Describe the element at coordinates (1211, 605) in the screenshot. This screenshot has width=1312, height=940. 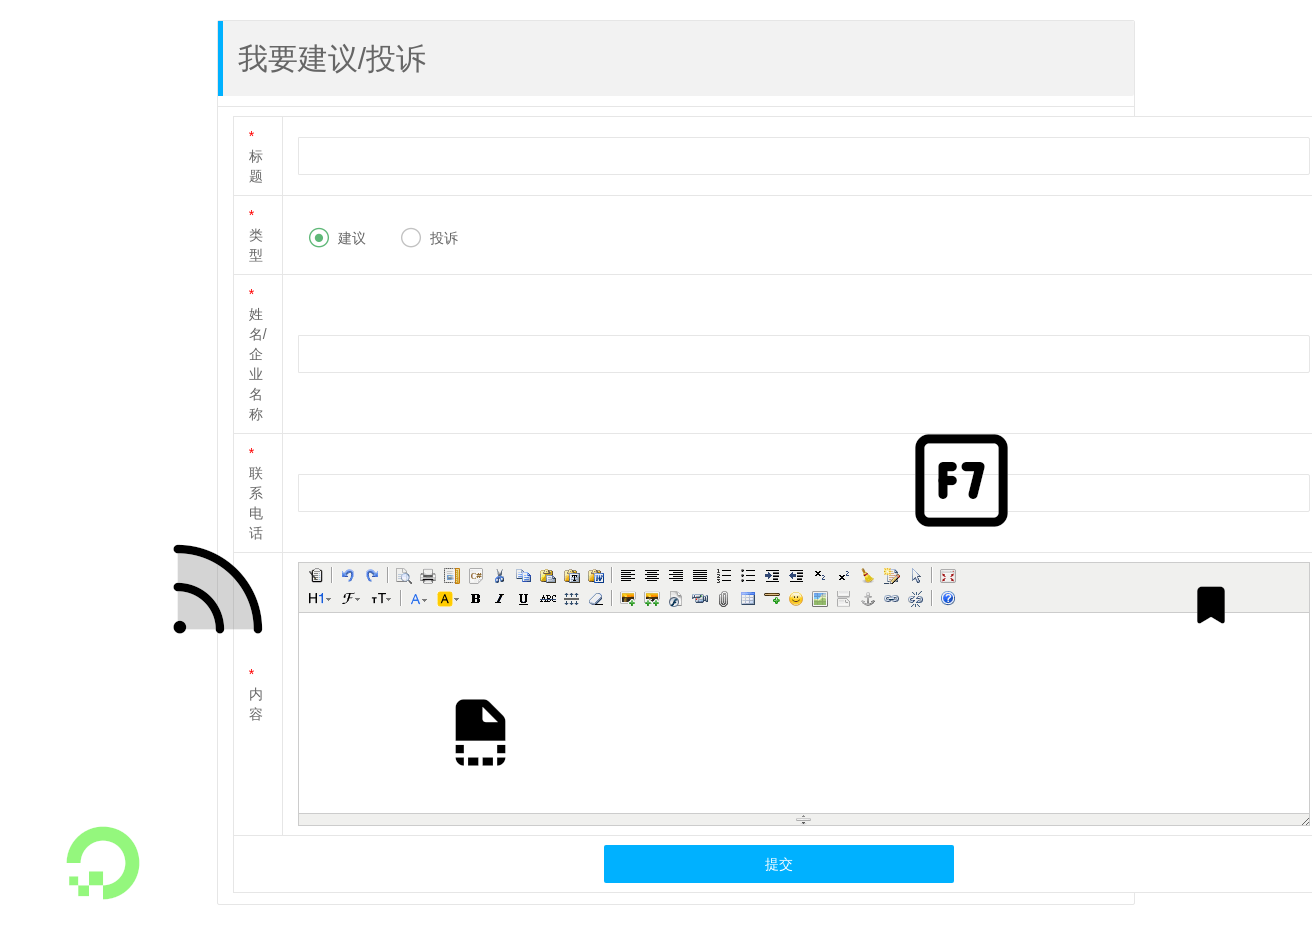
I see `save this item for later` at that location.